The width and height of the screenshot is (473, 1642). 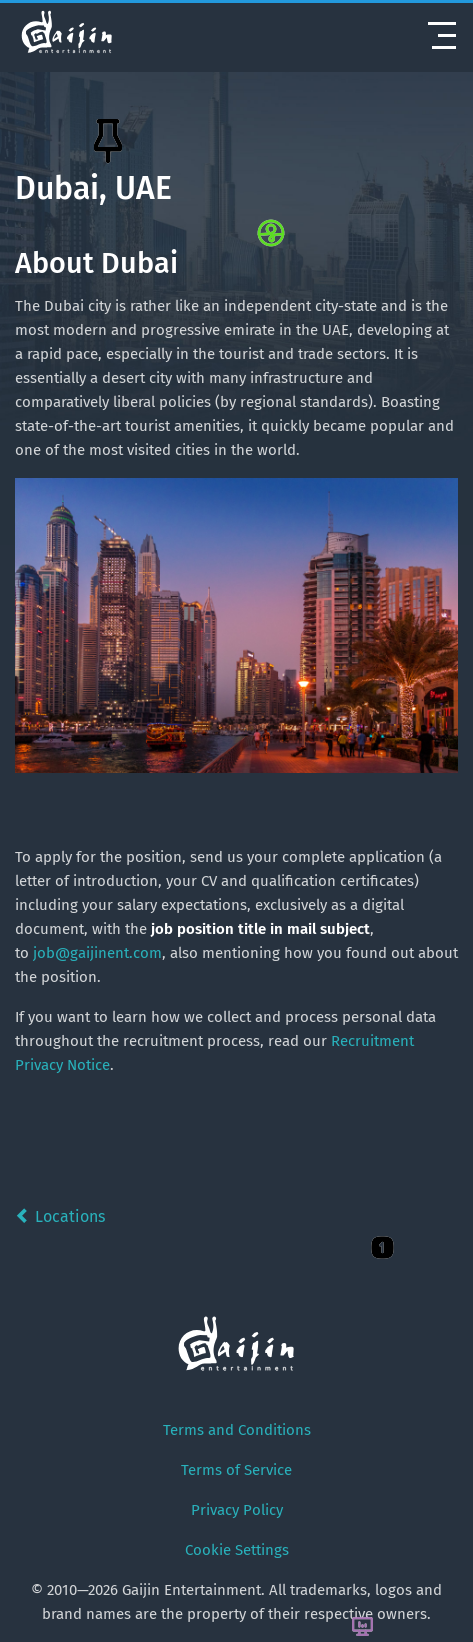 What do you see at coordinates (108, 140) in the screenshot?
I see `pin this item to keep it visible` at bounding box center [108, 140].